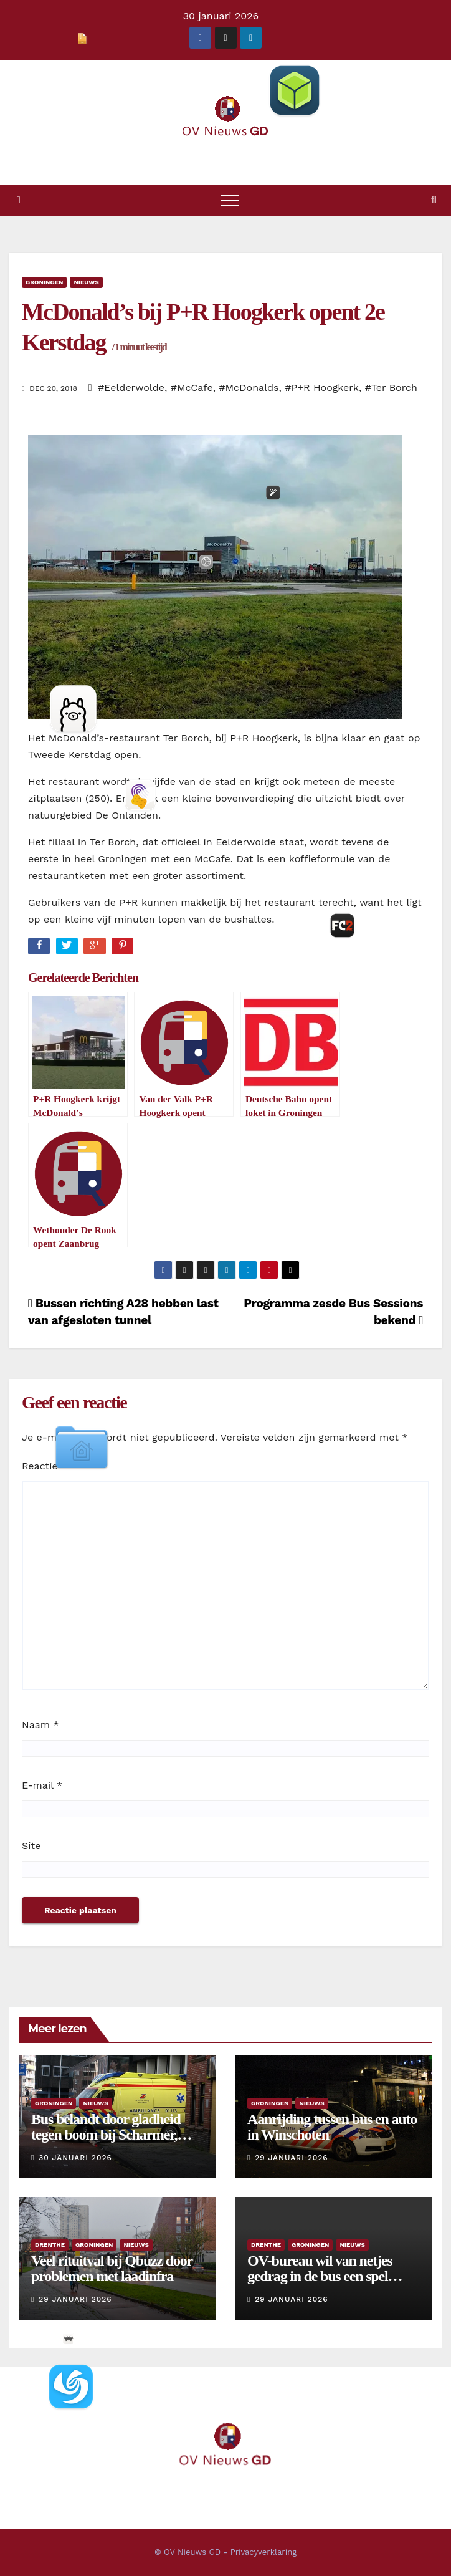 Image resolution: width=451 pixels, height=2576 pixels. I want to click on a compressed archive file in THA format, so click(82, 39).